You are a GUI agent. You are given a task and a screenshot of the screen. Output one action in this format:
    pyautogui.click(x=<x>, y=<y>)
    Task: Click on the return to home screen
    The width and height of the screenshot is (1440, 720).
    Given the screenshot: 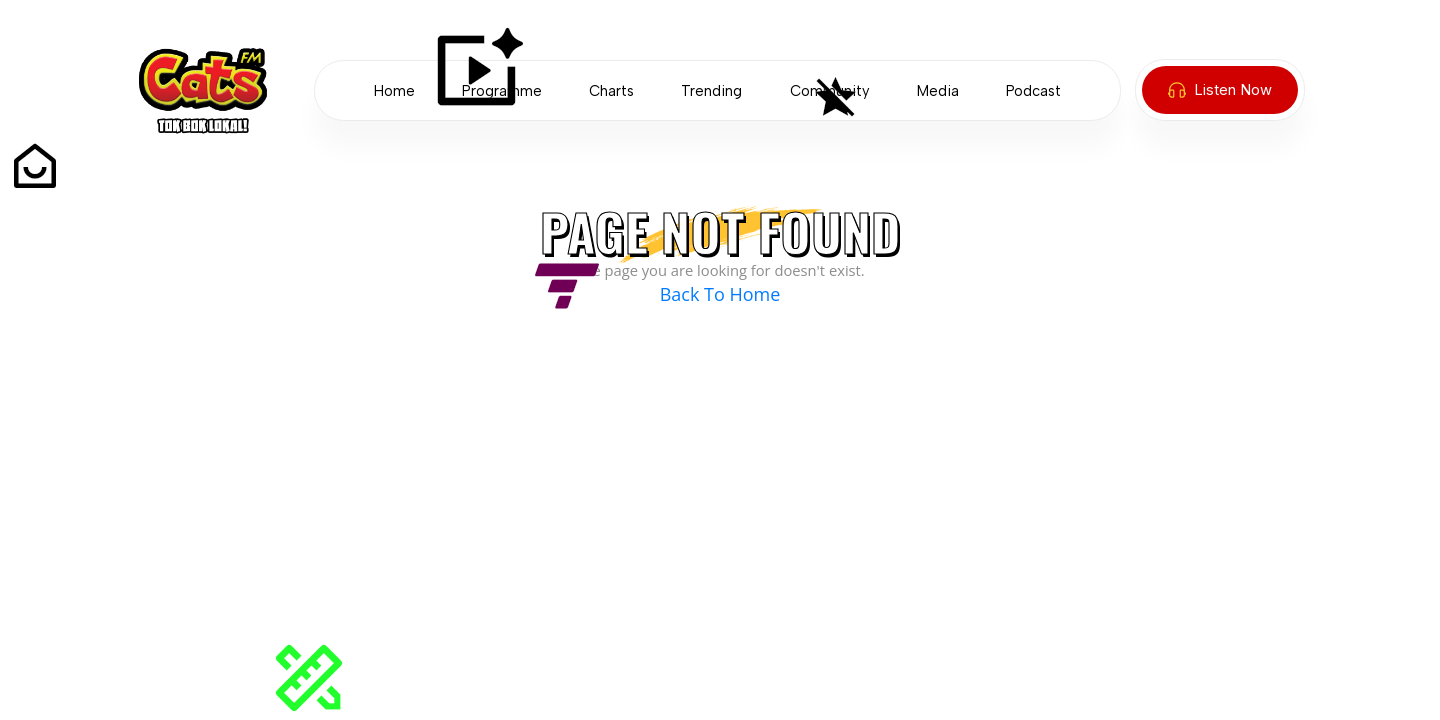 What is the action you would take?
    pyautogui.click(x=35, y=167)
    